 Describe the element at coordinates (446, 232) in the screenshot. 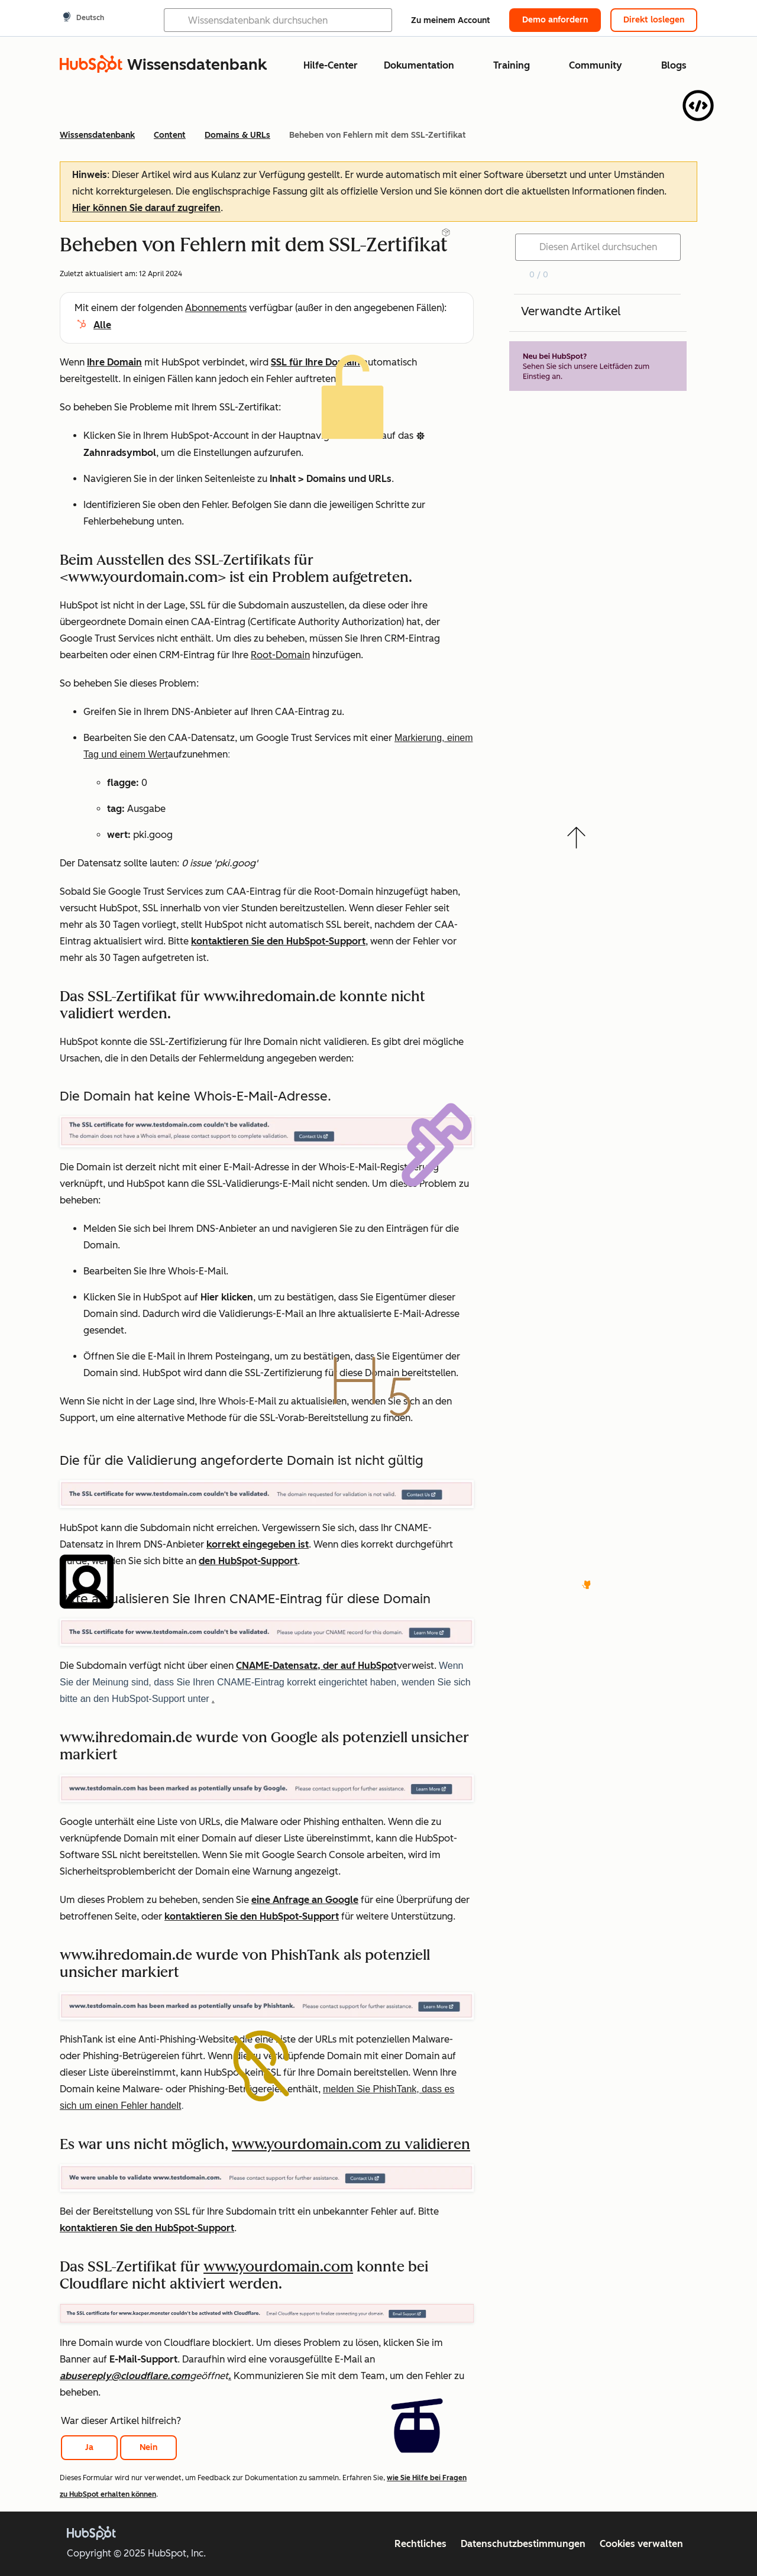

I see `view package or shipment details` at that location.